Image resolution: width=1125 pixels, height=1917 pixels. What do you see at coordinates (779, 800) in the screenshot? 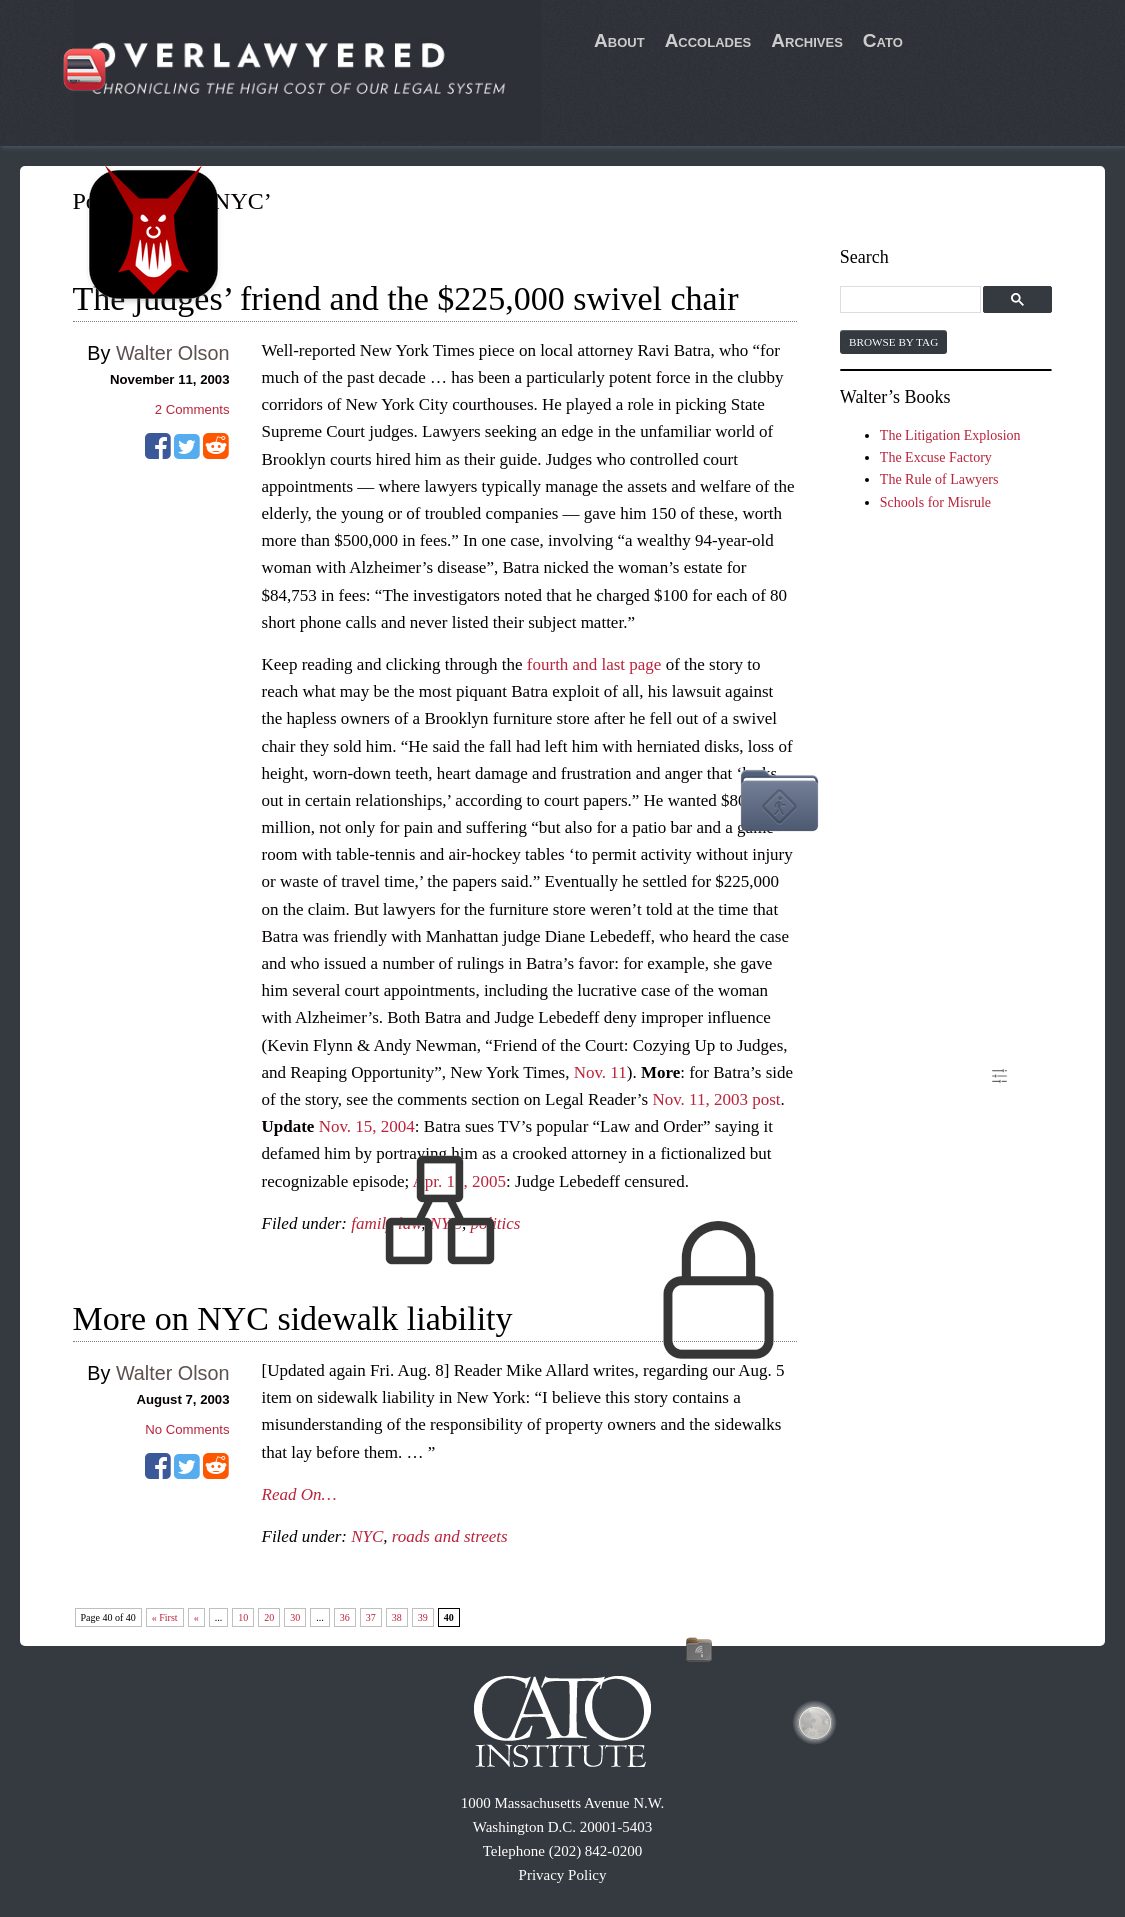
I see `access public or shared files folder` at bounding box center [779, 800].